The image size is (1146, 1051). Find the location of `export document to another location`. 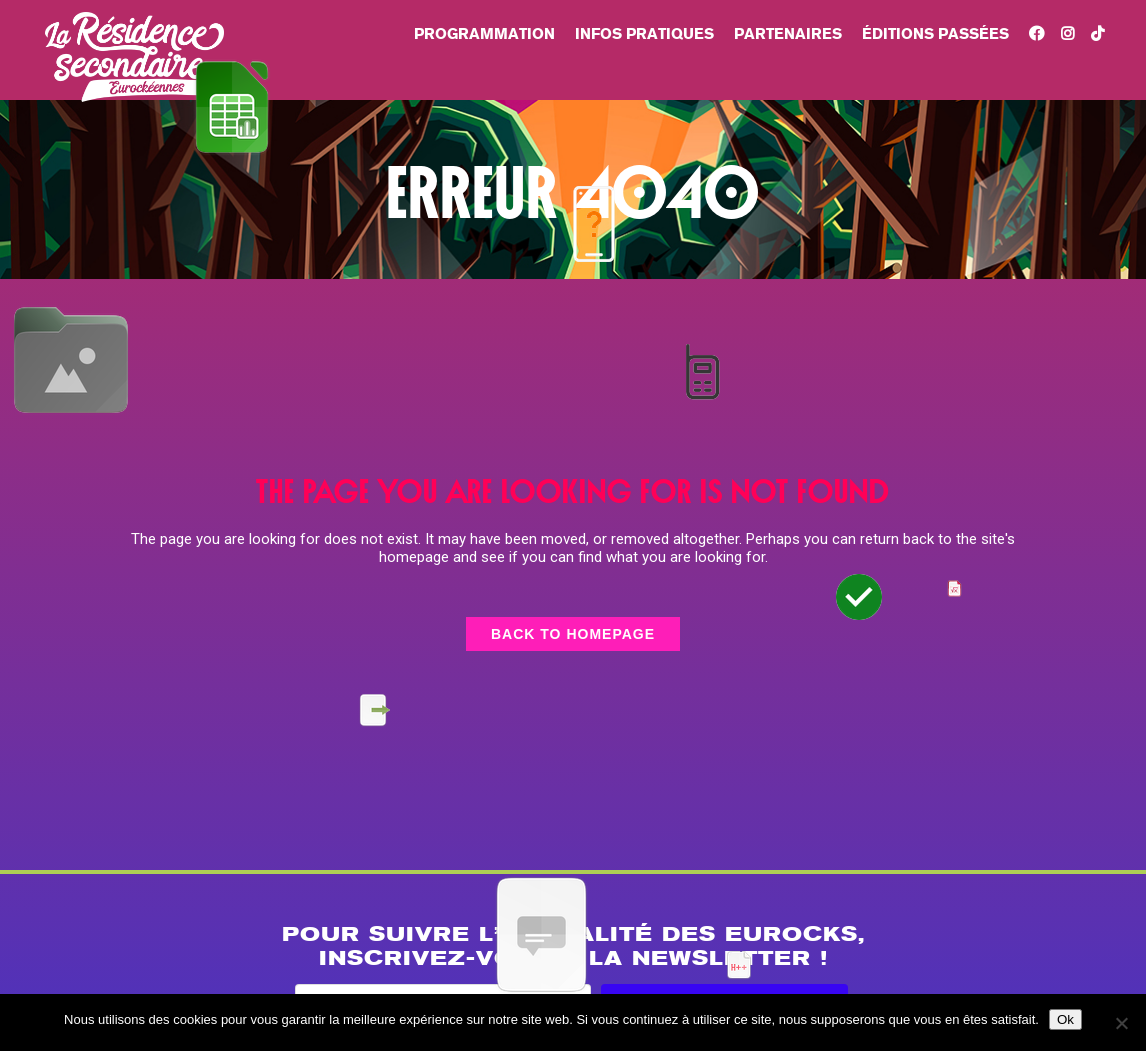

export document to another location is located at coordinates (373, 710).